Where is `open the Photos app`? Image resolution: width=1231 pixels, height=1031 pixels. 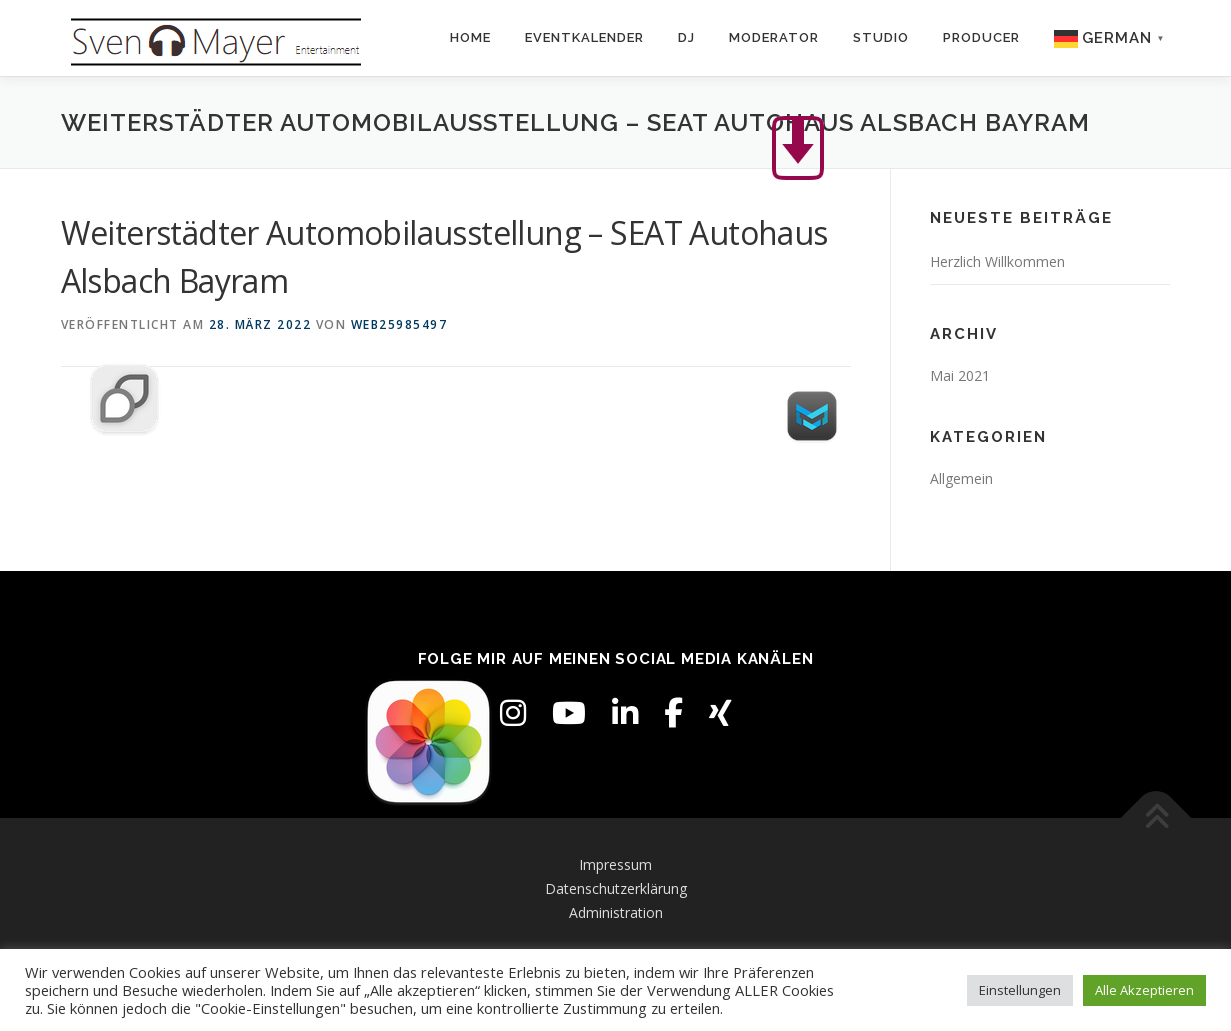 open the Photos app is located at coordinates (428, 741).